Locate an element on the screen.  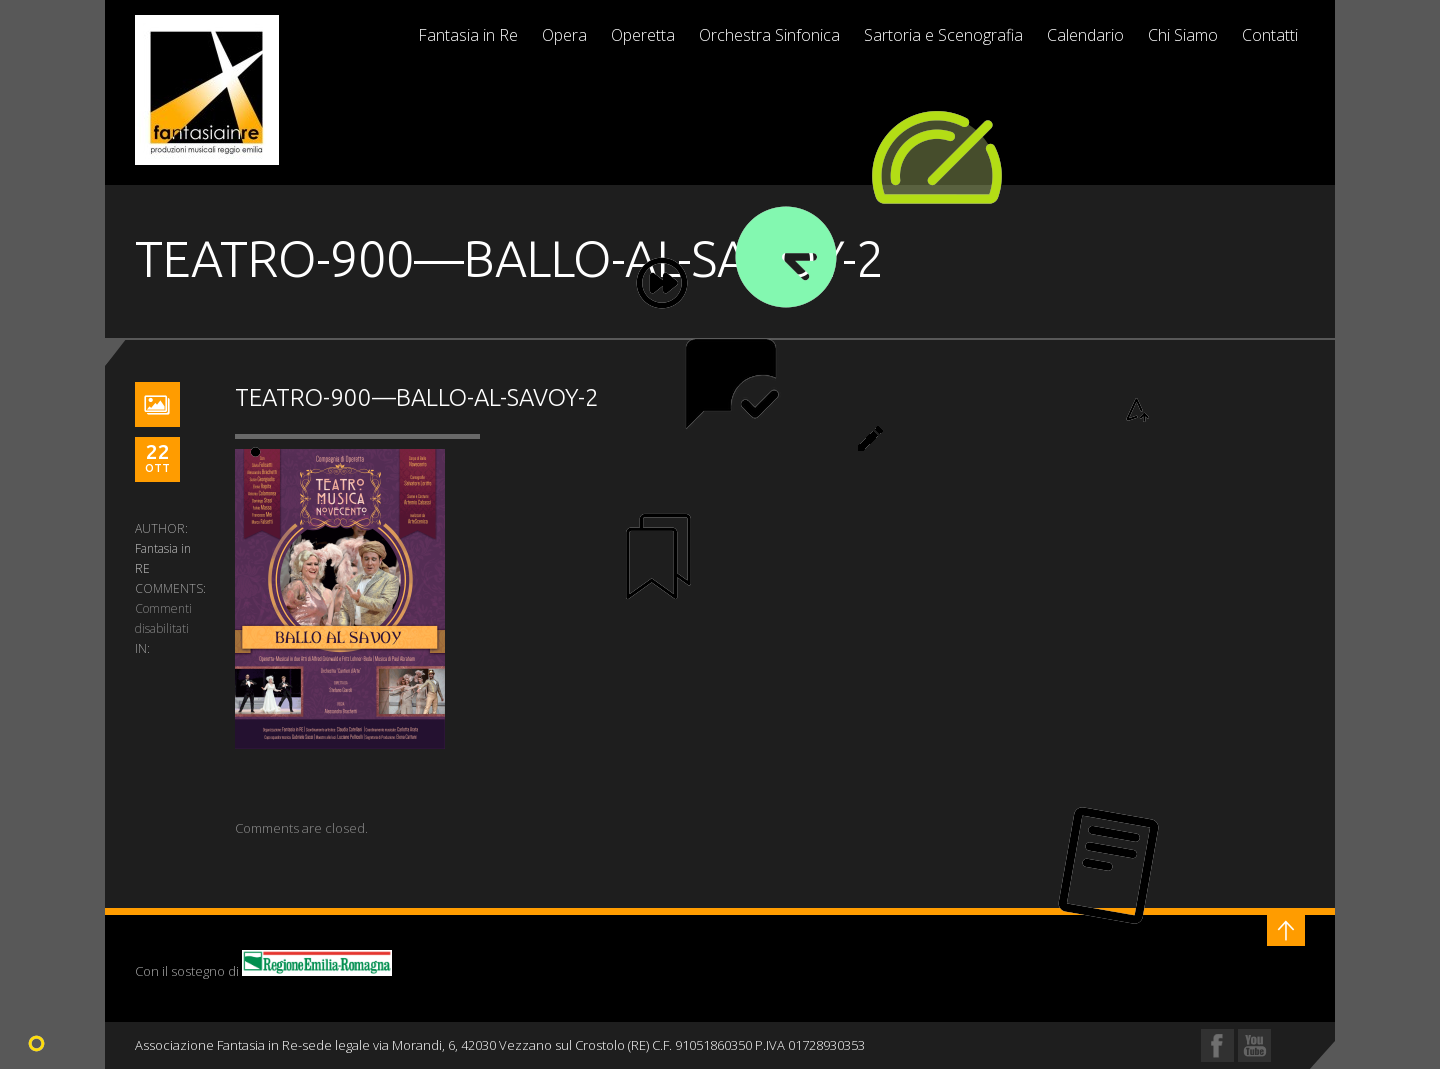
indicates afternoon time or PM hours is located at coordinates (786, 257).